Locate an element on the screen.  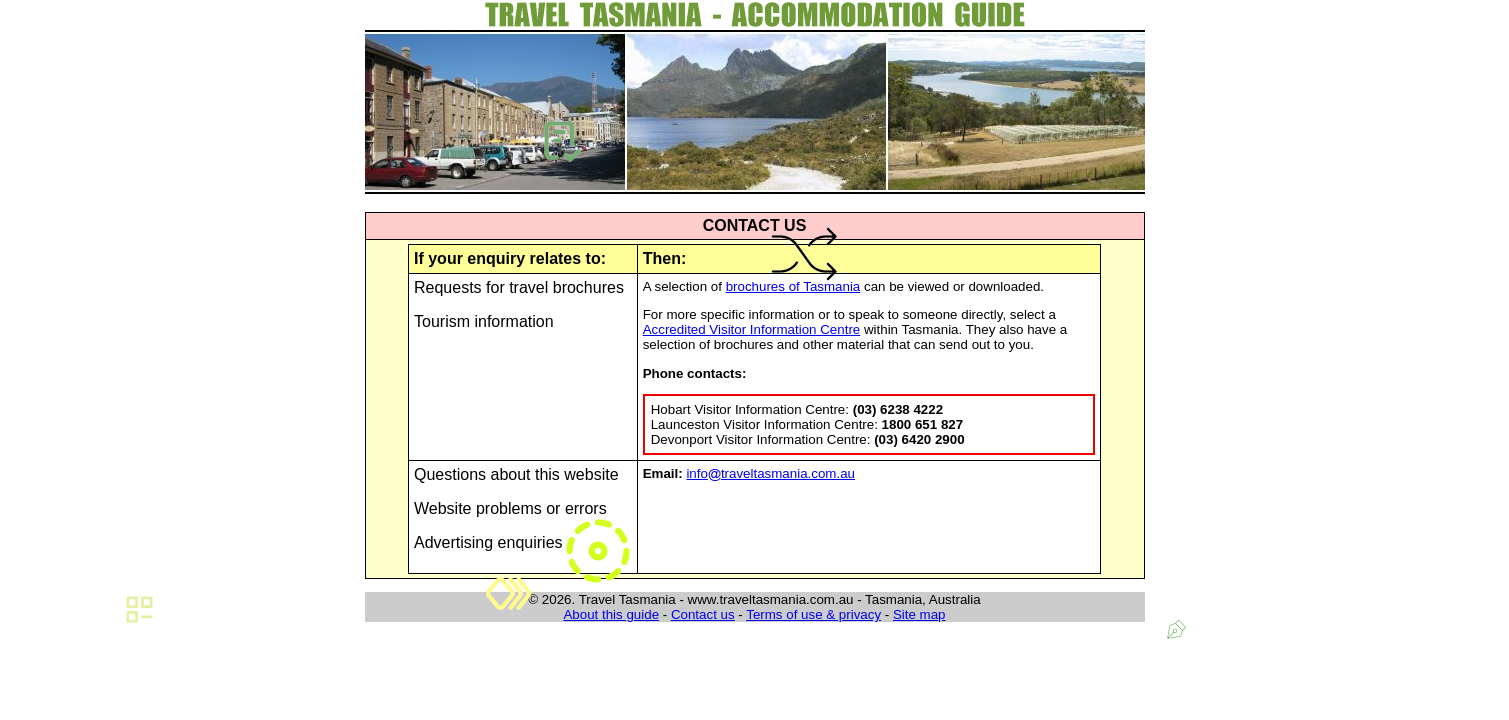
view your task checklist is located at coordinates (561, 140).